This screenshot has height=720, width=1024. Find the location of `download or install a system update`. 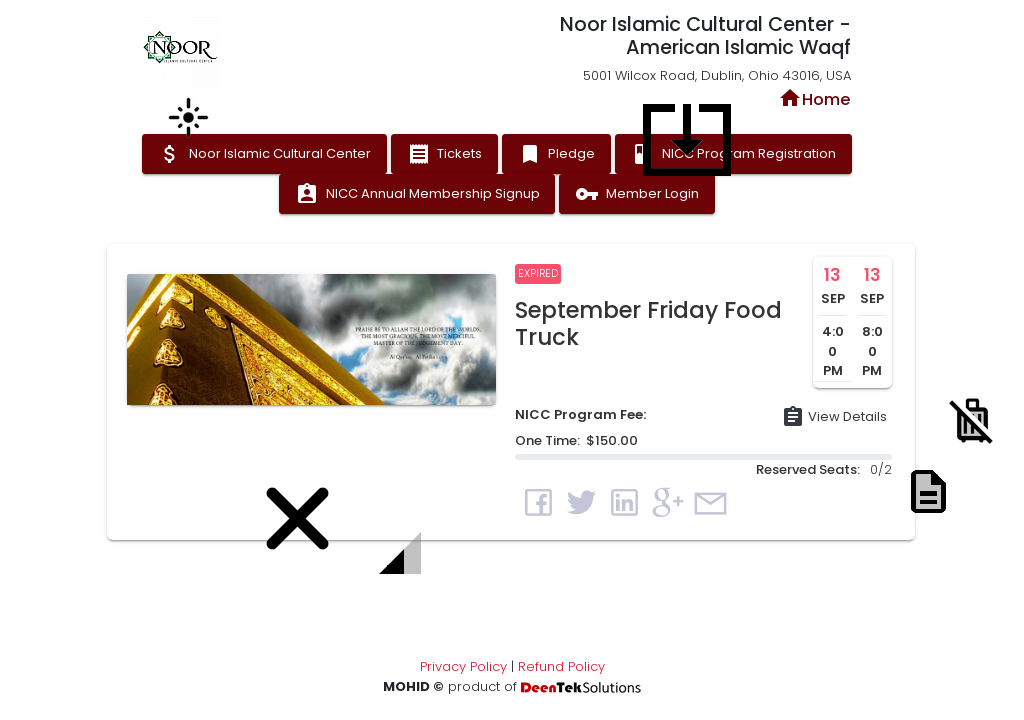

download or install a system update is located at coordinates (687, 140).